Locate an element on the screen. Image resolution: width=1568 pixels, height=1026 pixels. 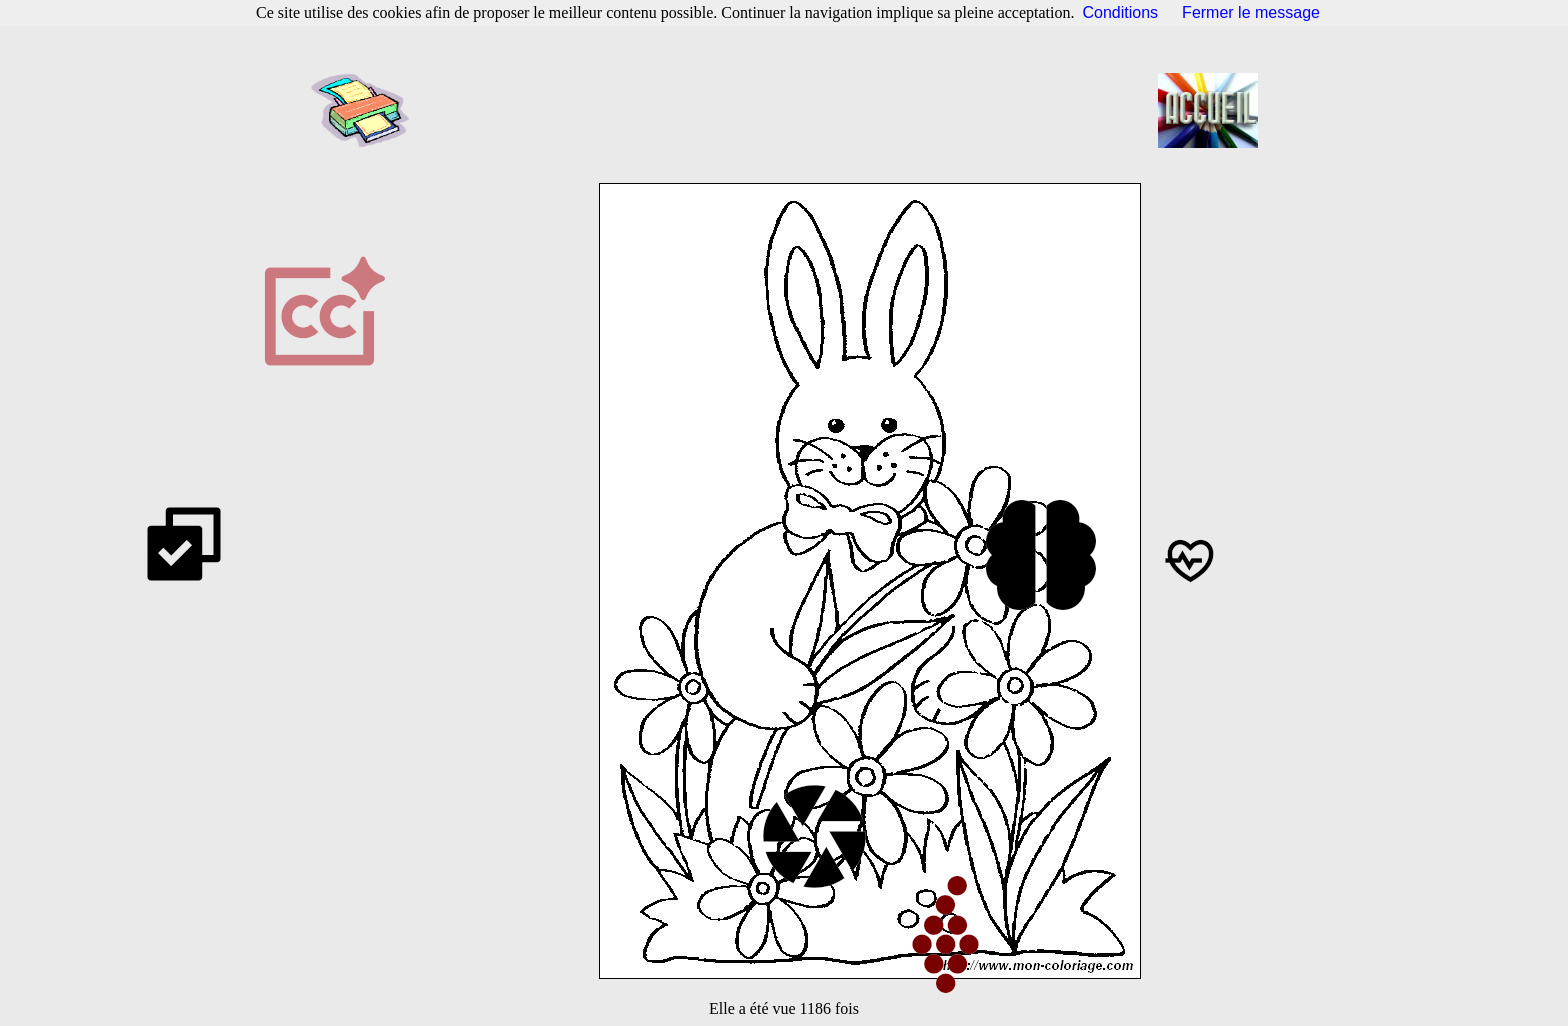
enable AI-powered closed captions is located at coordinates (319, 316).